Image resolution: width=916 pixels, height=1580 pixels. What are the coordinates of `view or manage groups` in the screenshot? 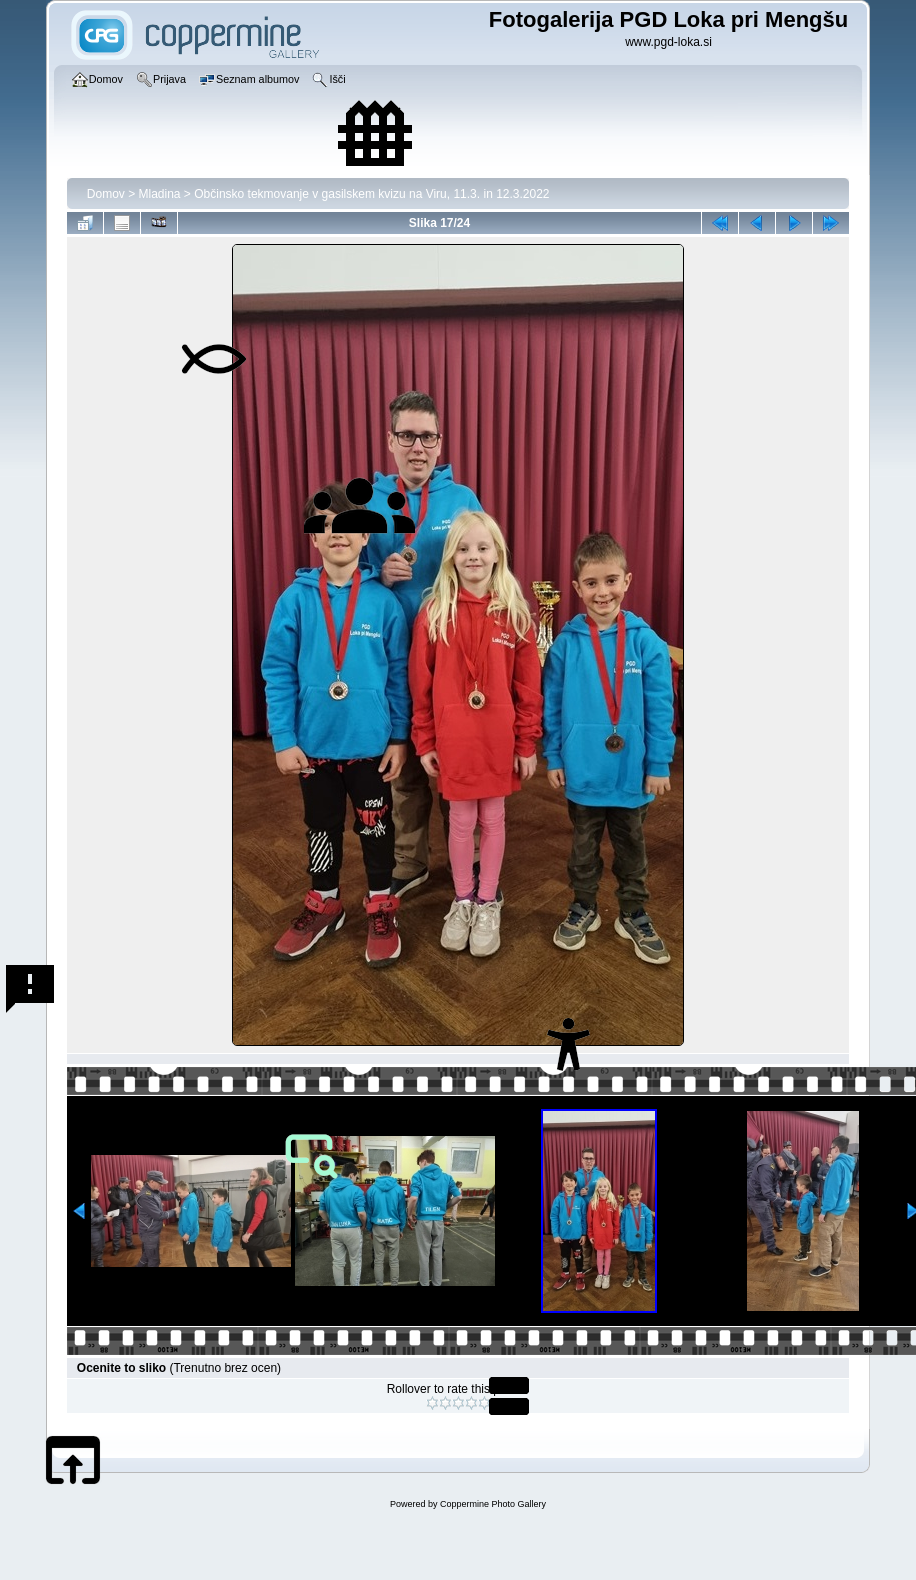 It's located at (359, 505).